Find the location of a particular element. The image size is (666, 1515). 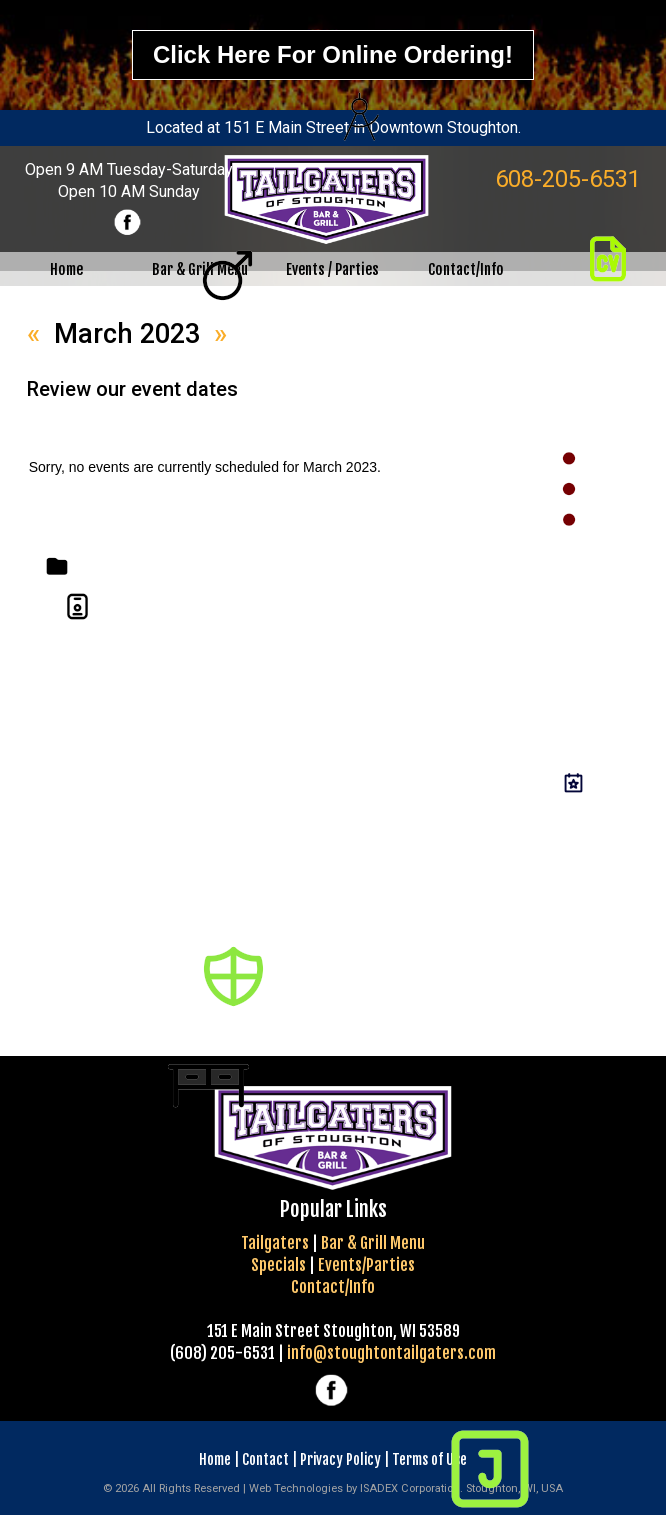

view or upload your resume is located at coordinates (608, 259).